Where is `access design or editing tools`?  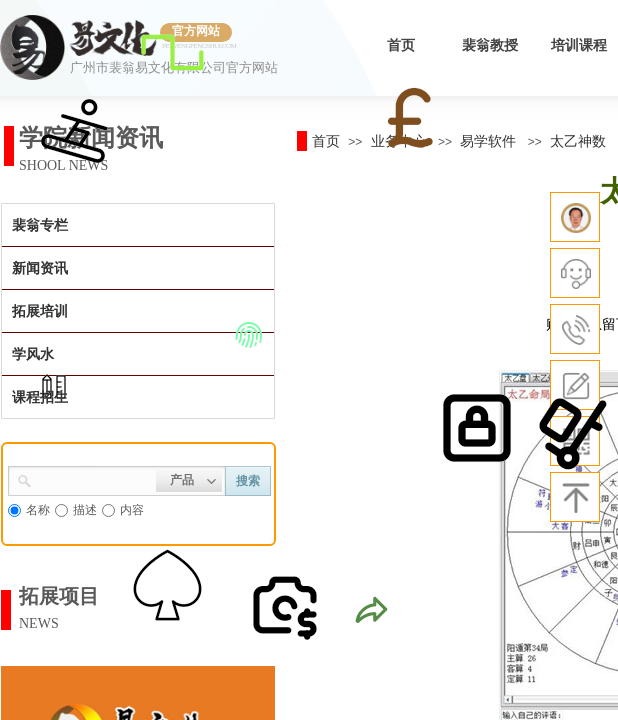 access design or editing tools is located at coordinates (54, 387).